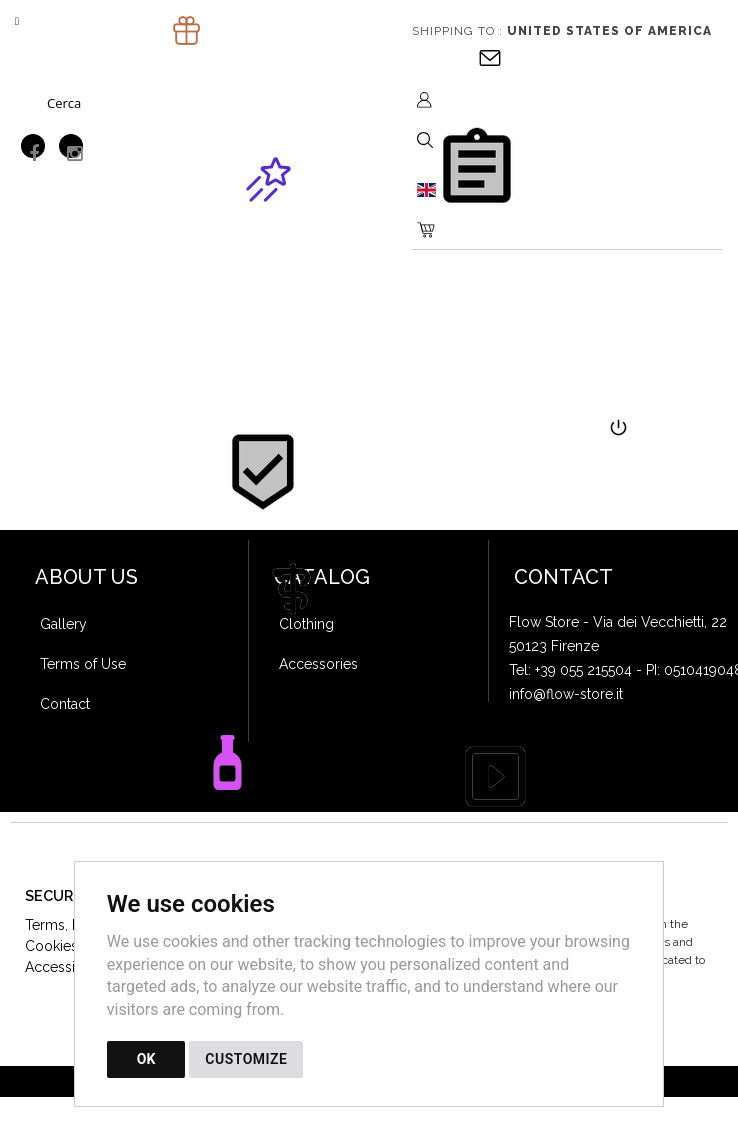 This screenshot has height=1127, width=738. Describe the element at coordinates (477, 169) in the screenshot. I see `view assigned tasks or assignments` at that location.